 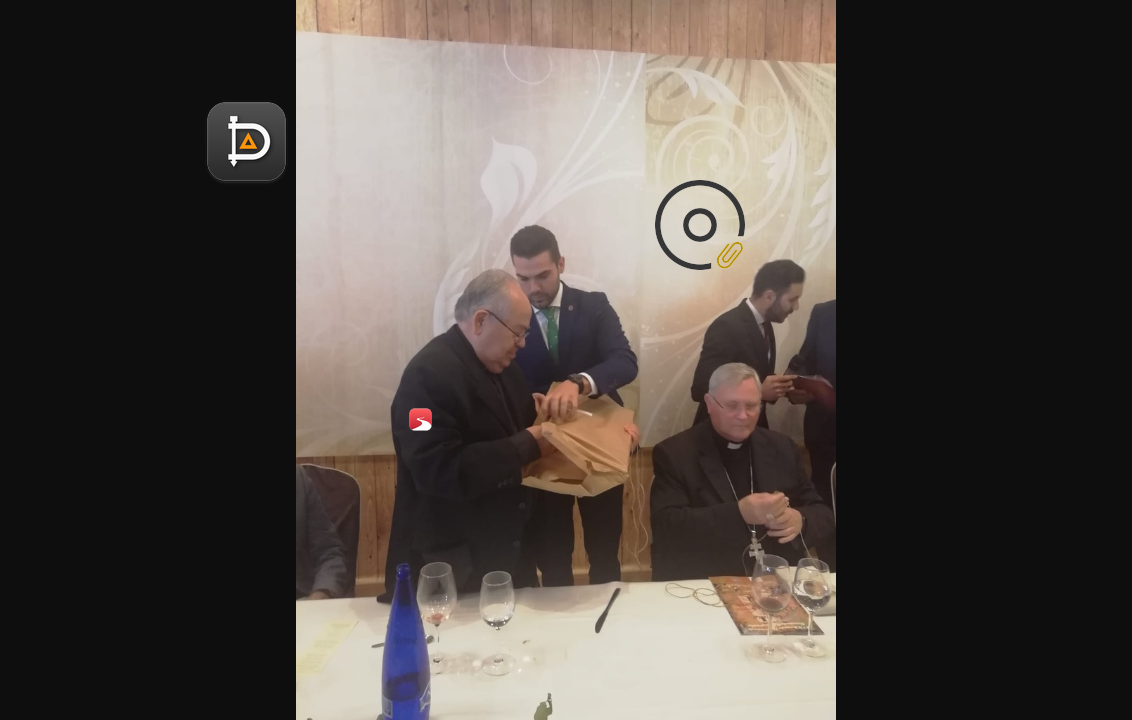 What do you see at coordinates (700, 225) in the screenshot?
I see `attach data from optical disc` at bounding box center [700, 225].